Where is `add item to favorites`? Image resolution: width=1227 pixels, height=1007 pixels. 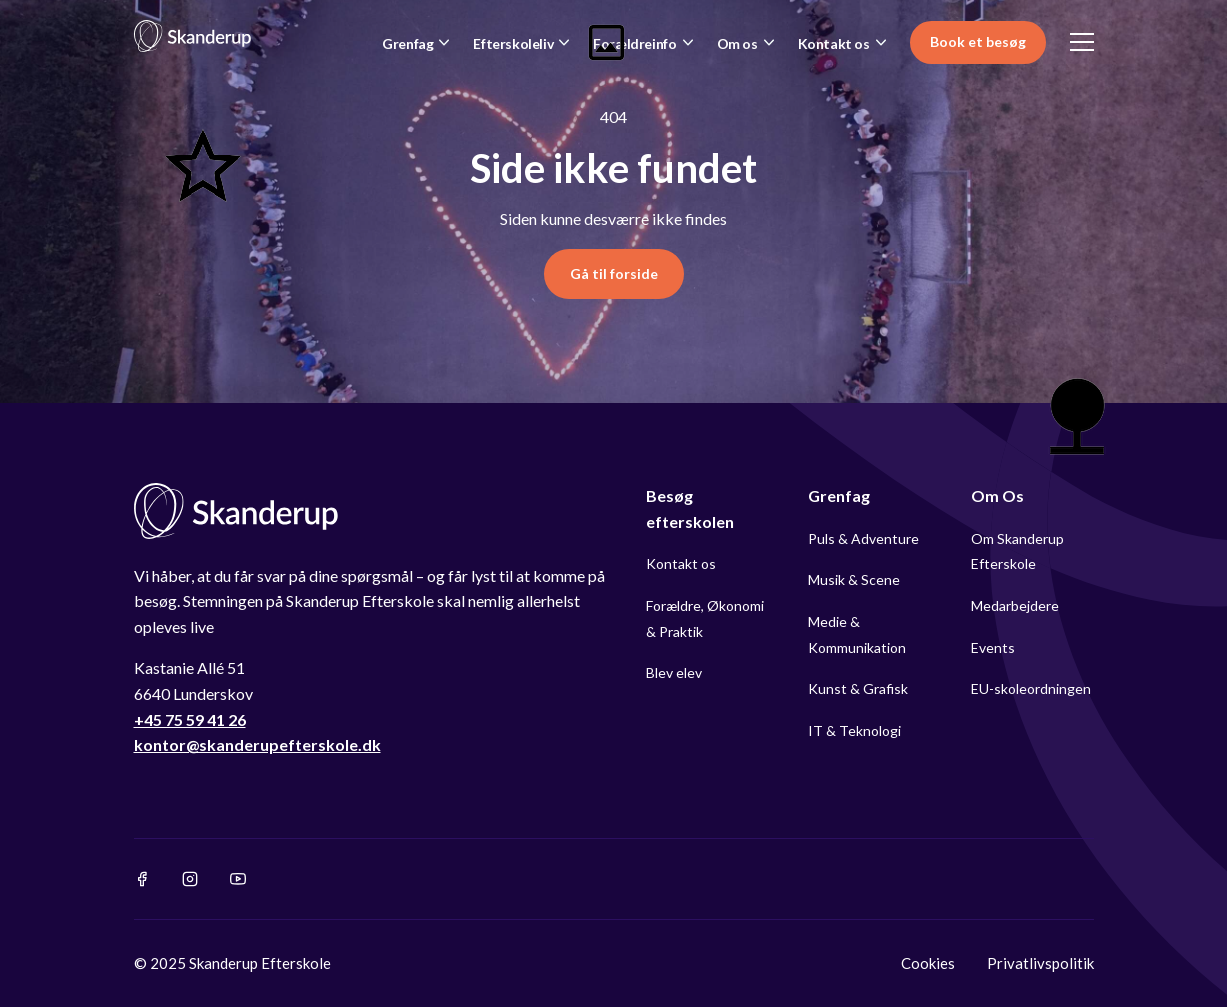
add item to favorites is located at coordinates (203, 167).